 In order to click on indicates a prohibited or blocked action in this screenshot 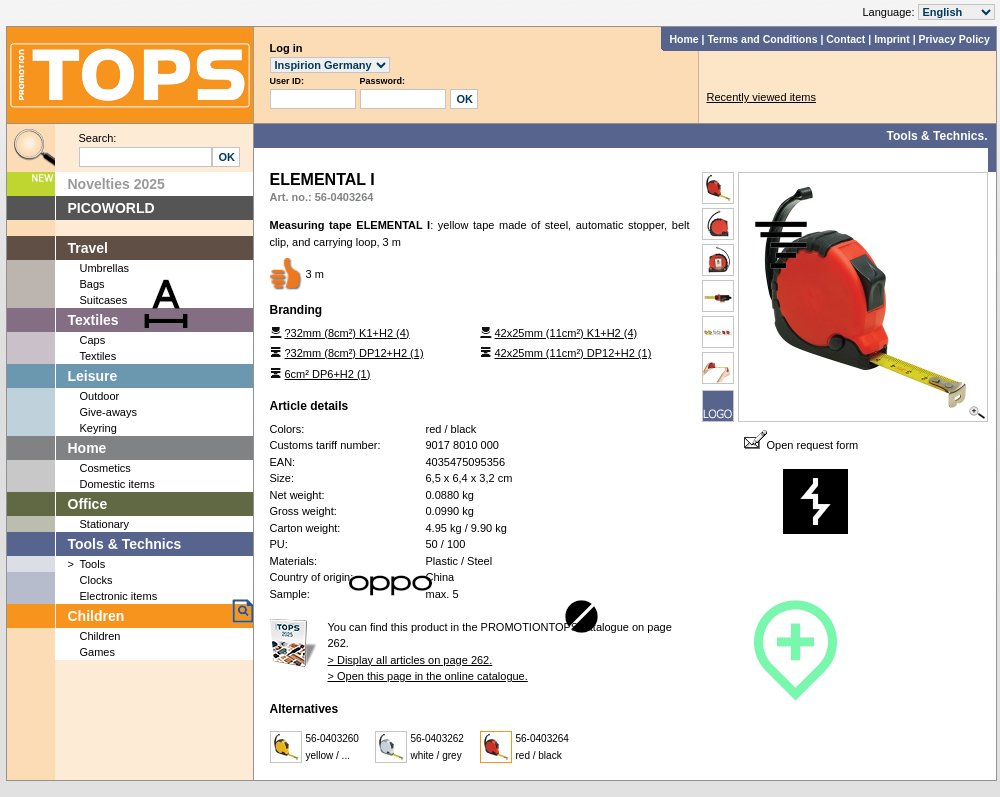, I will do `click(581, 616)`.